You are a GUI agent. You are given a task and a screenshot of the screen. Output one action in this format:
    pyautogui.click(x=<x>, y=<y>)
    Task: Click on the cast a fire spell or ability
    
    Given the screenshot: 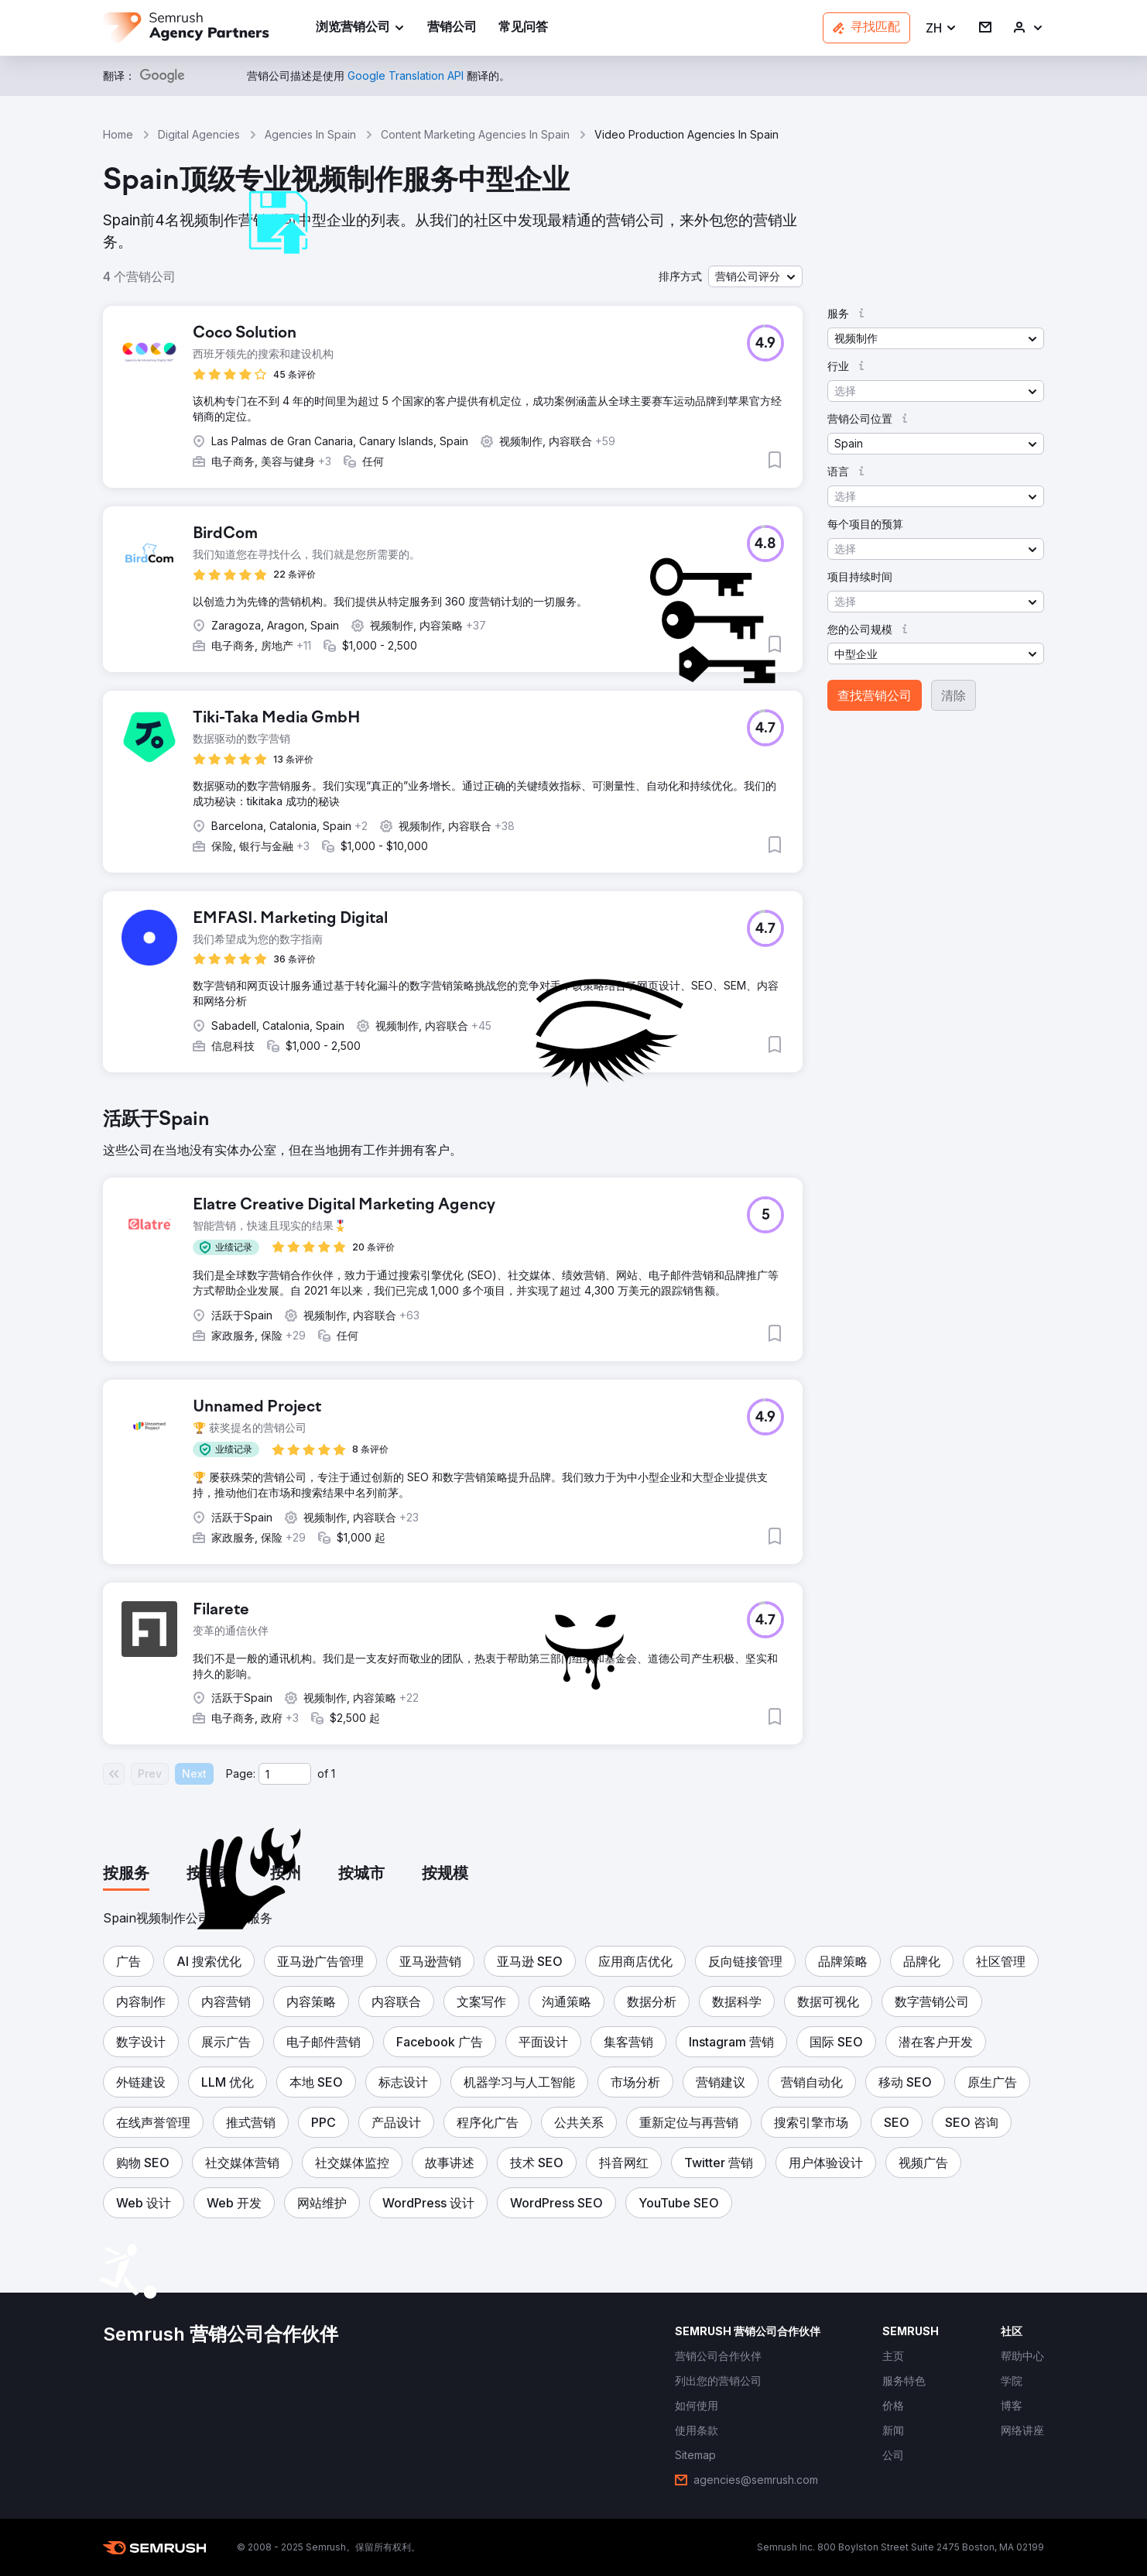 What is the action you would take?
    pyautogui.click(x=249, y=1876)
    